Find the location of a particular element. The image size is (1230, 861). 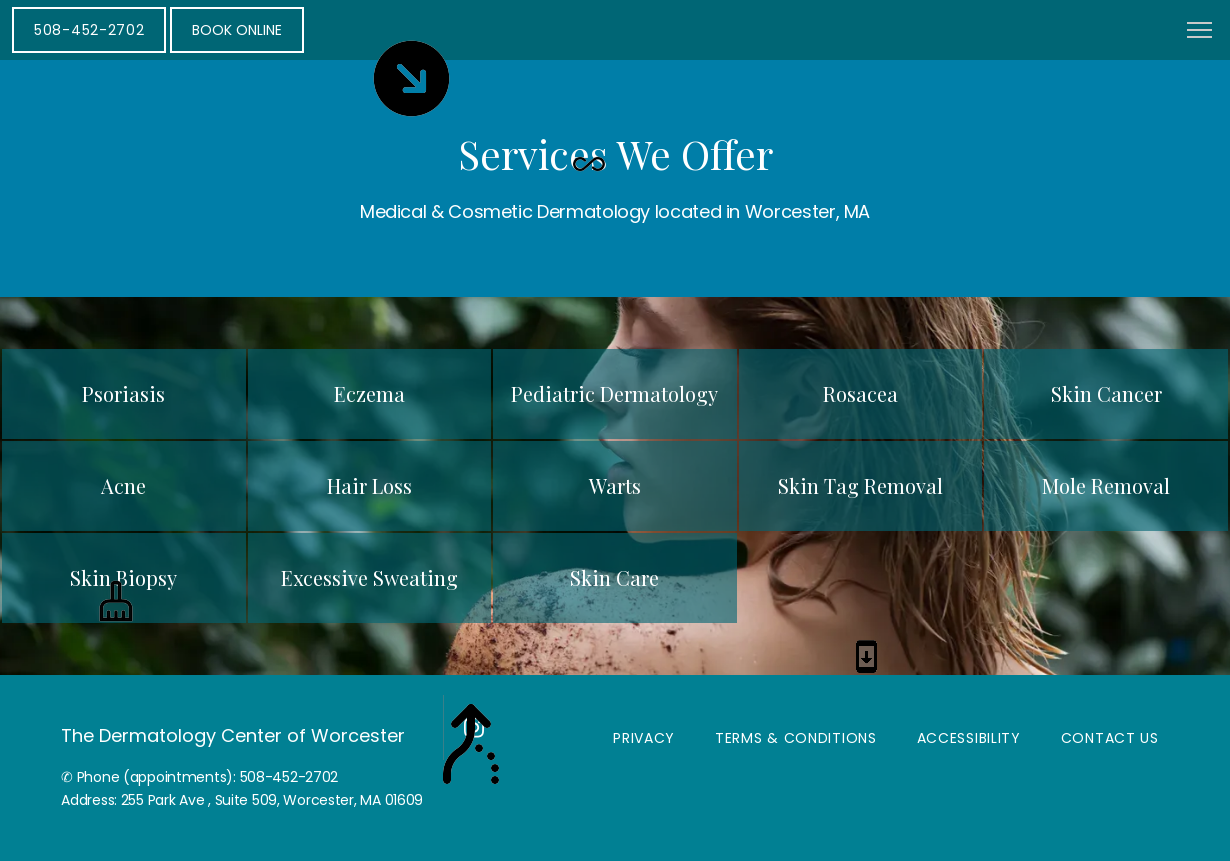

access cleaning or housekeeping services is located at coordinates (116, 601).